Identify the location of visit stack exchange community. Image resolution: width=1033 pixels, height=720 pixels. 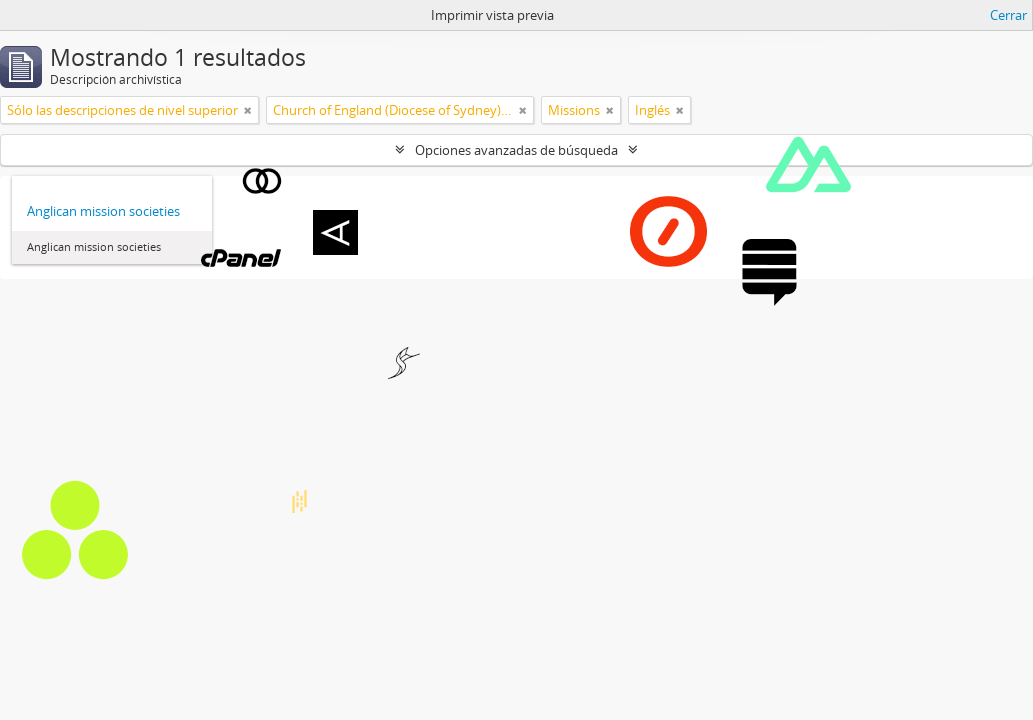
(769, 272).